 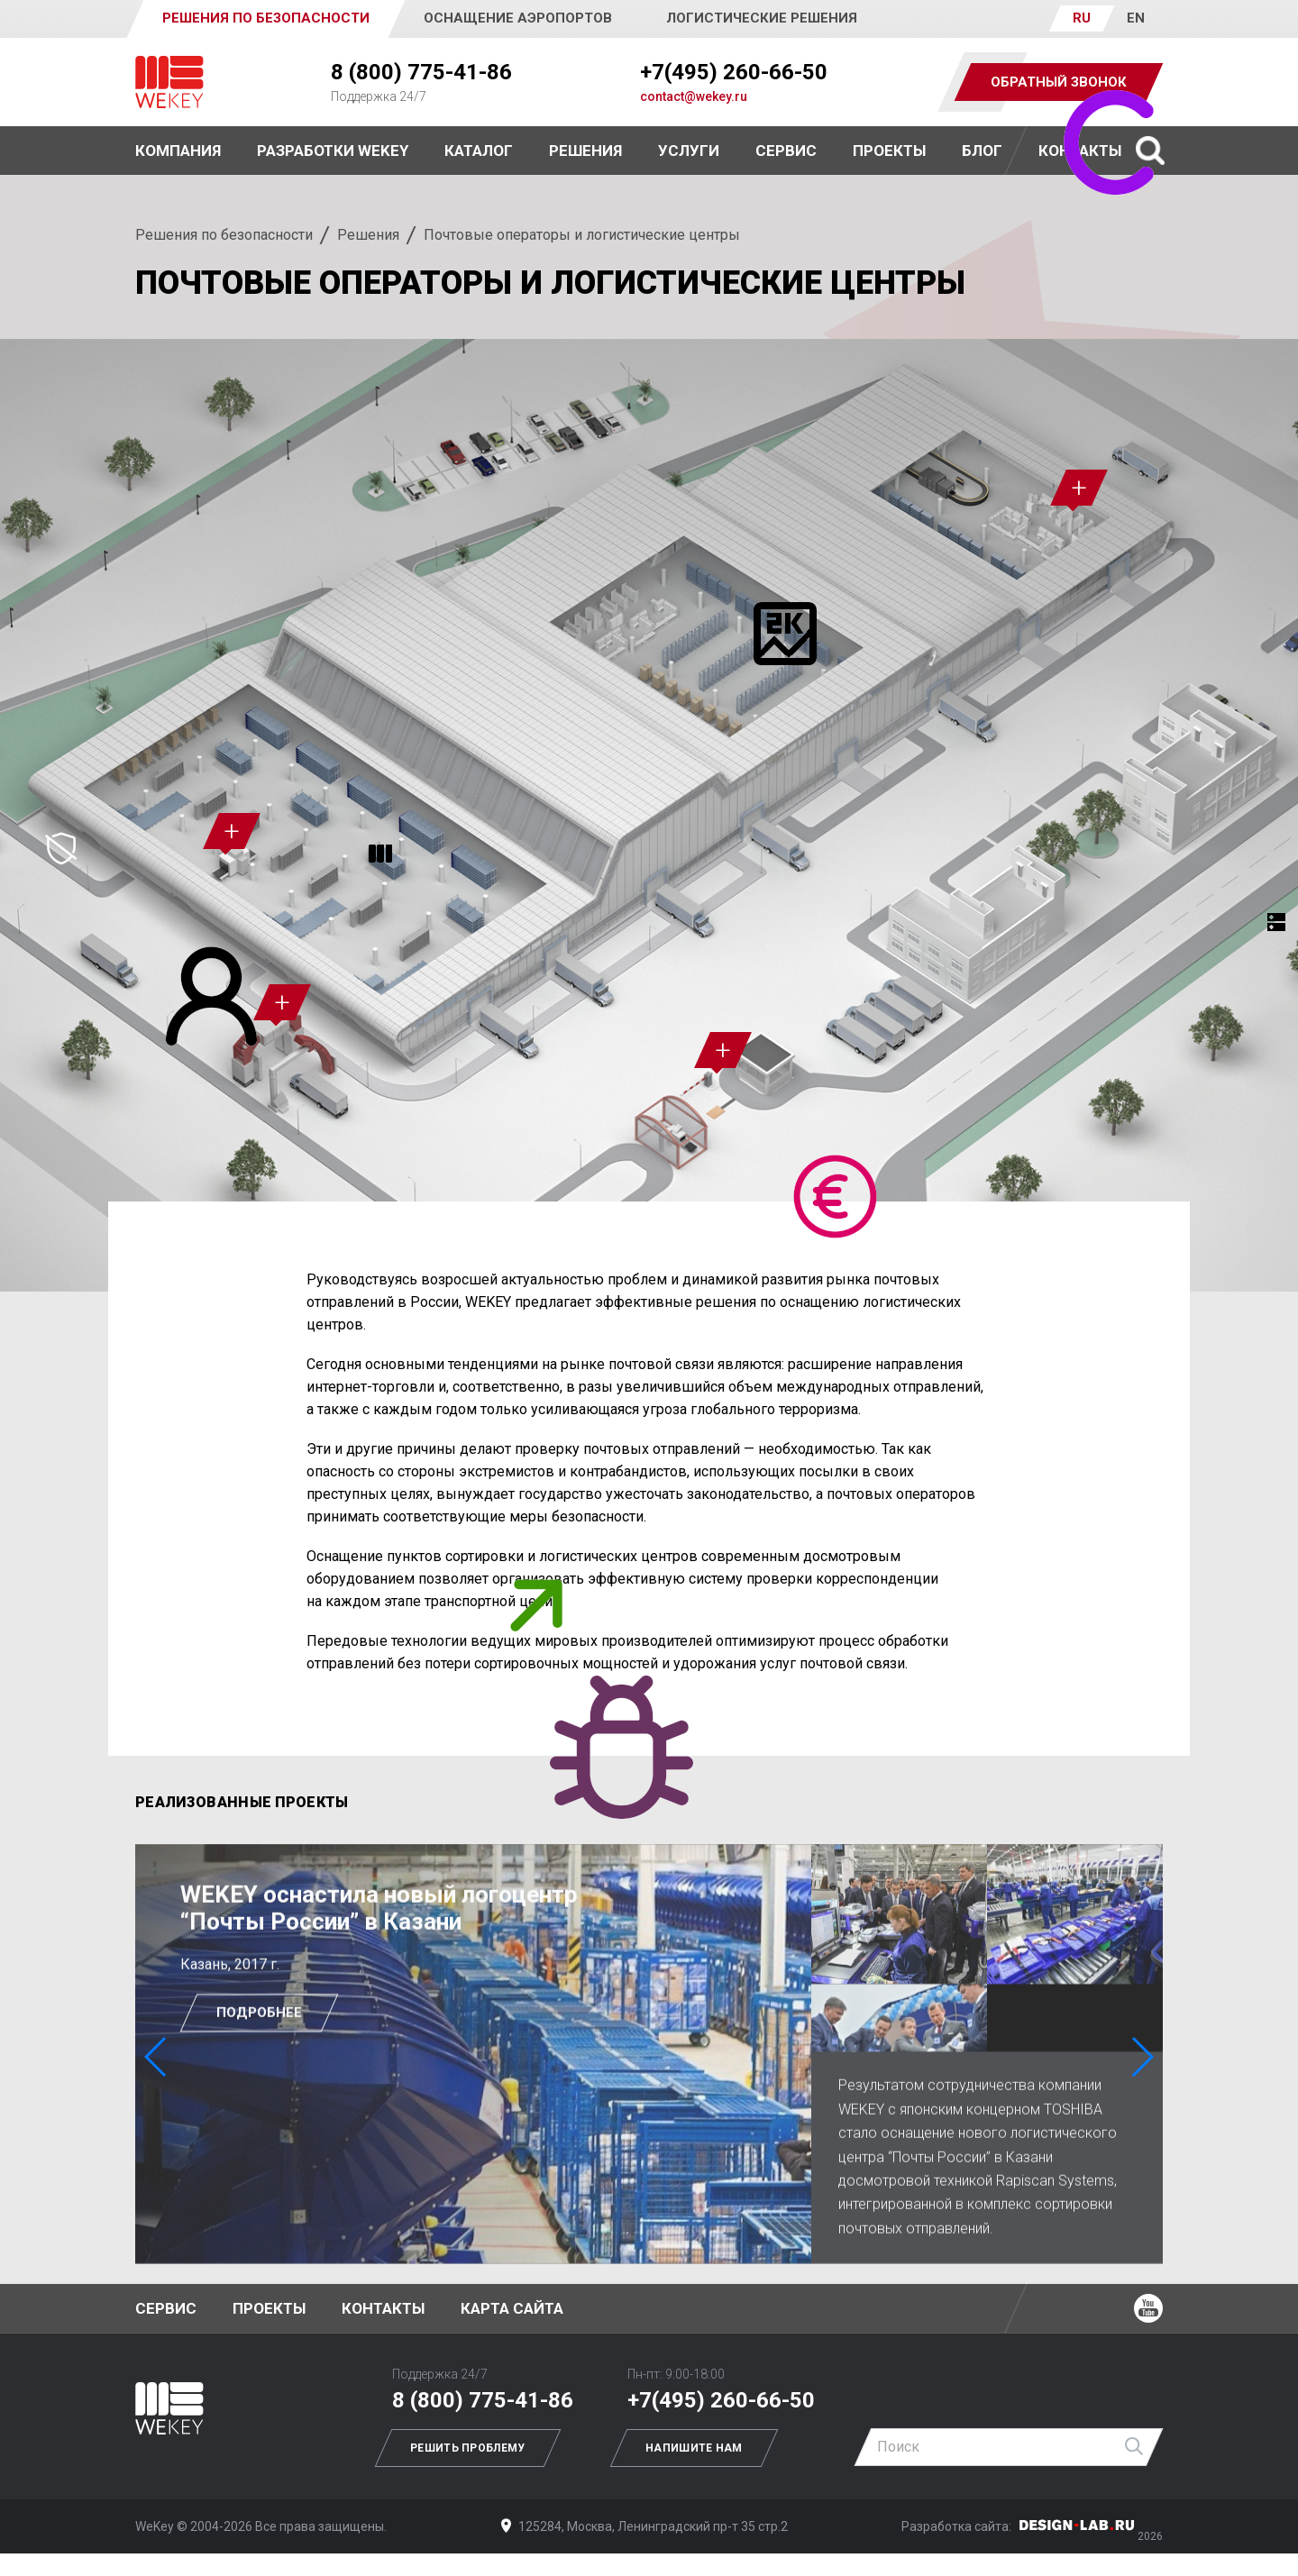 What do you see at coordinates (1276, 922) in the screenshot?
I see `access server or DNS settings` at bounding box center [1276, 922].